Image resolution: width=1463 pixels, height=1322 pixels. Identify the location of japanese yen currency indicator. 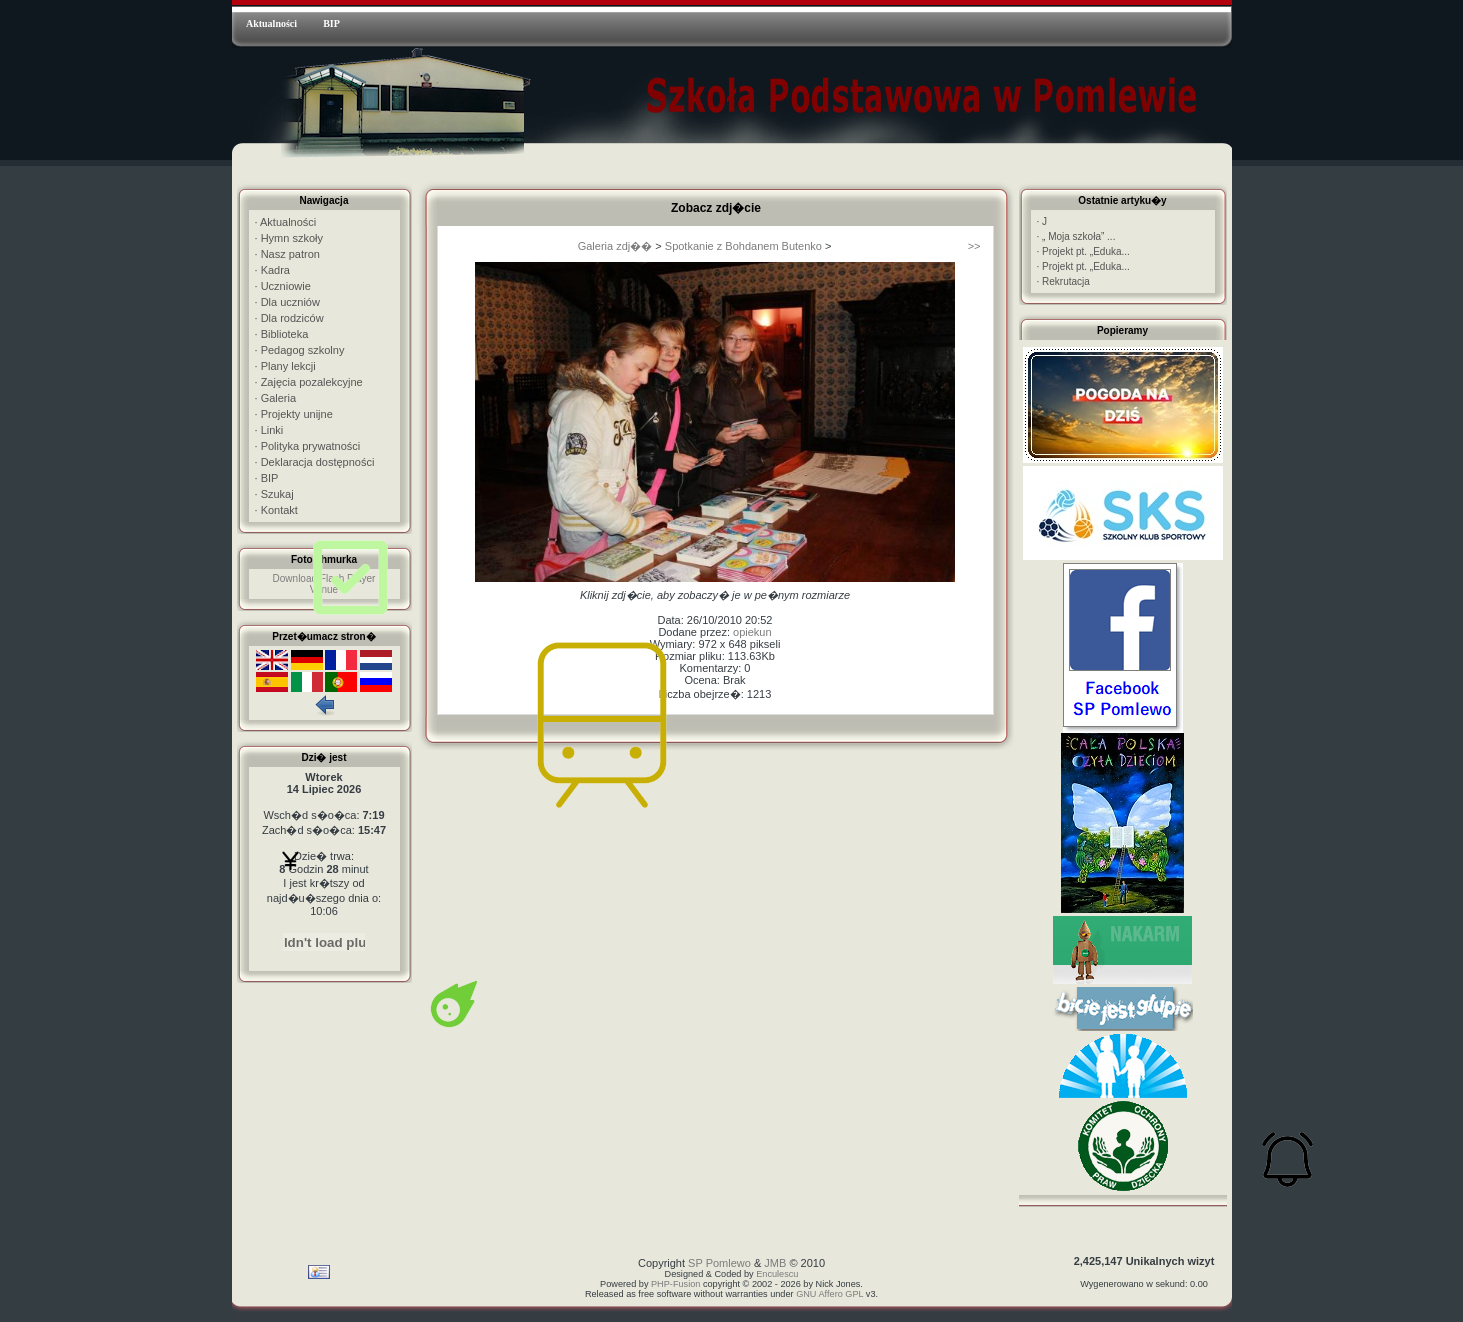
(290, 860).